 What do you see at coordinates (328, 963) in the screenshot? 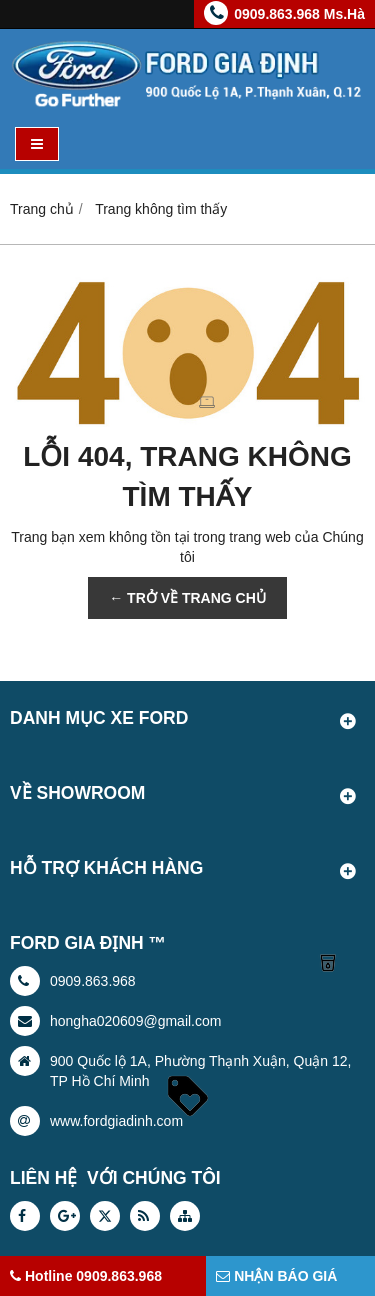
I see `find nearby drink or beverage locations` at bounding box center [328, 963].